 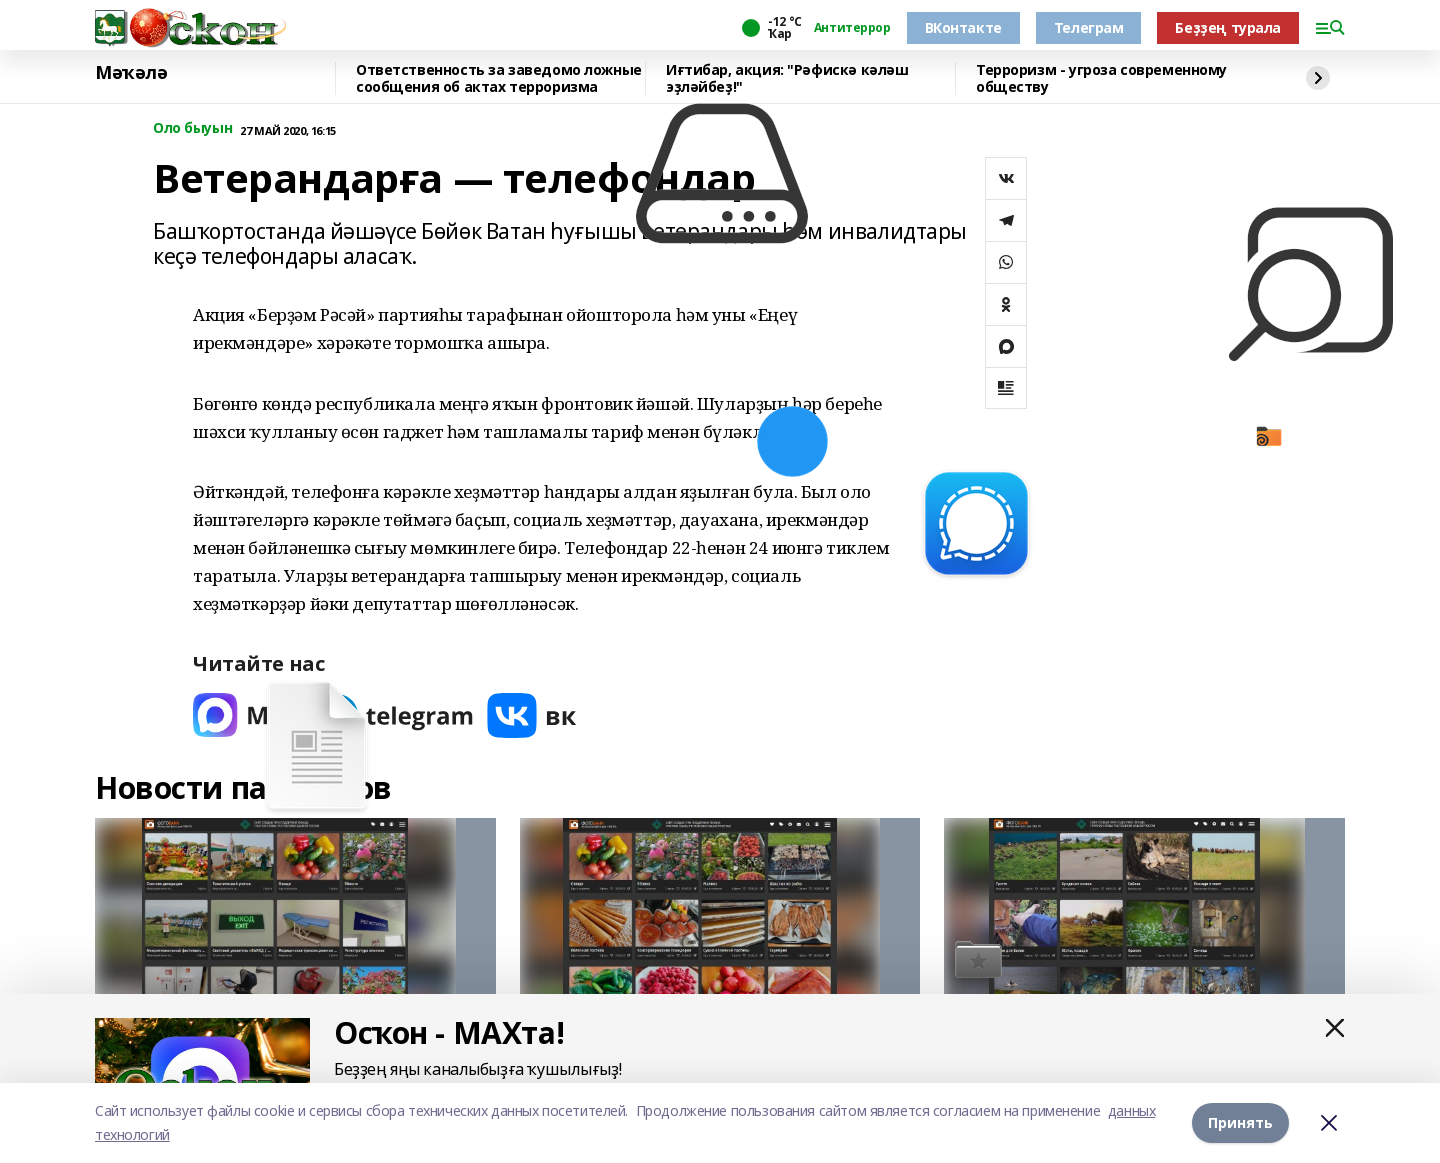 I want to click on open Signal messenger, so click(x=976, y=523).